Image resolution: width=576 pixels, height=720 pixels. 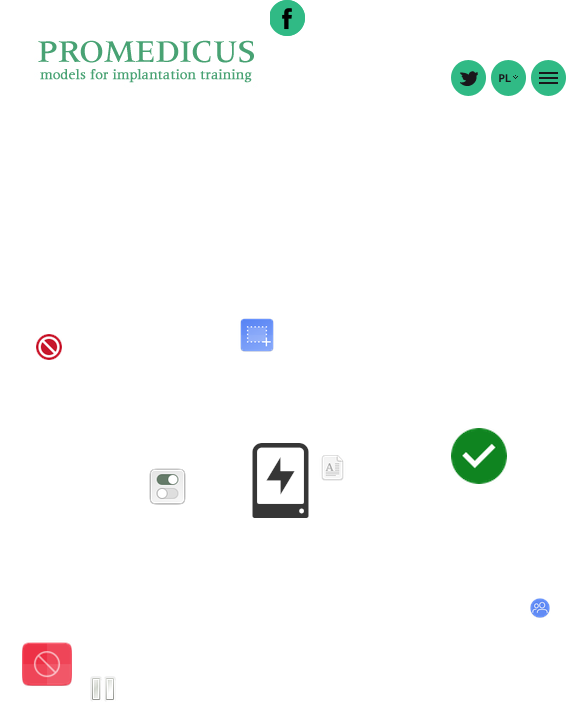 I want to click on indicates uninterruptible power supply (UPS) device connected, so click(x=280, y=480).